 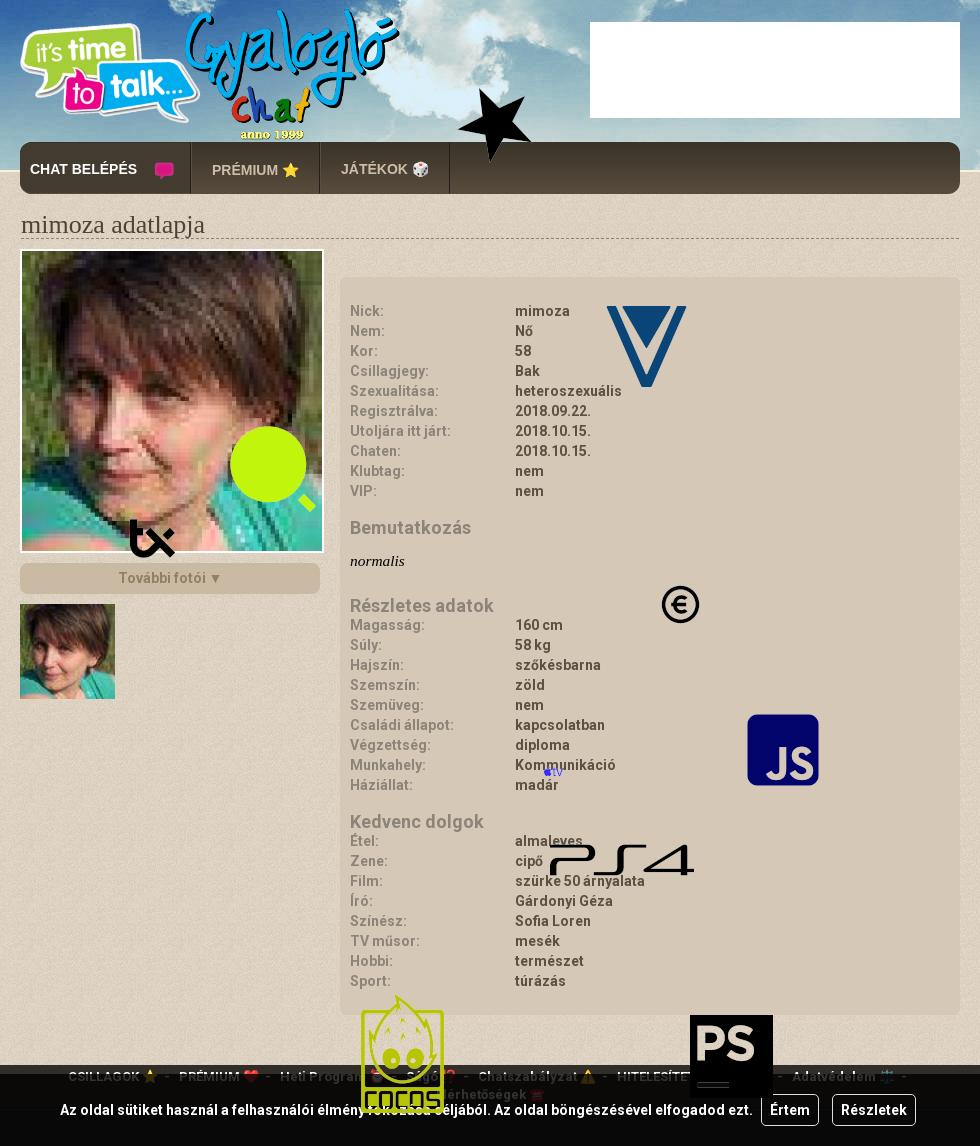 What do you see at coordinates (622, 860) in the screenshot?
I see `PlayStation 4 brand logo` at bounding box center [622, 860].